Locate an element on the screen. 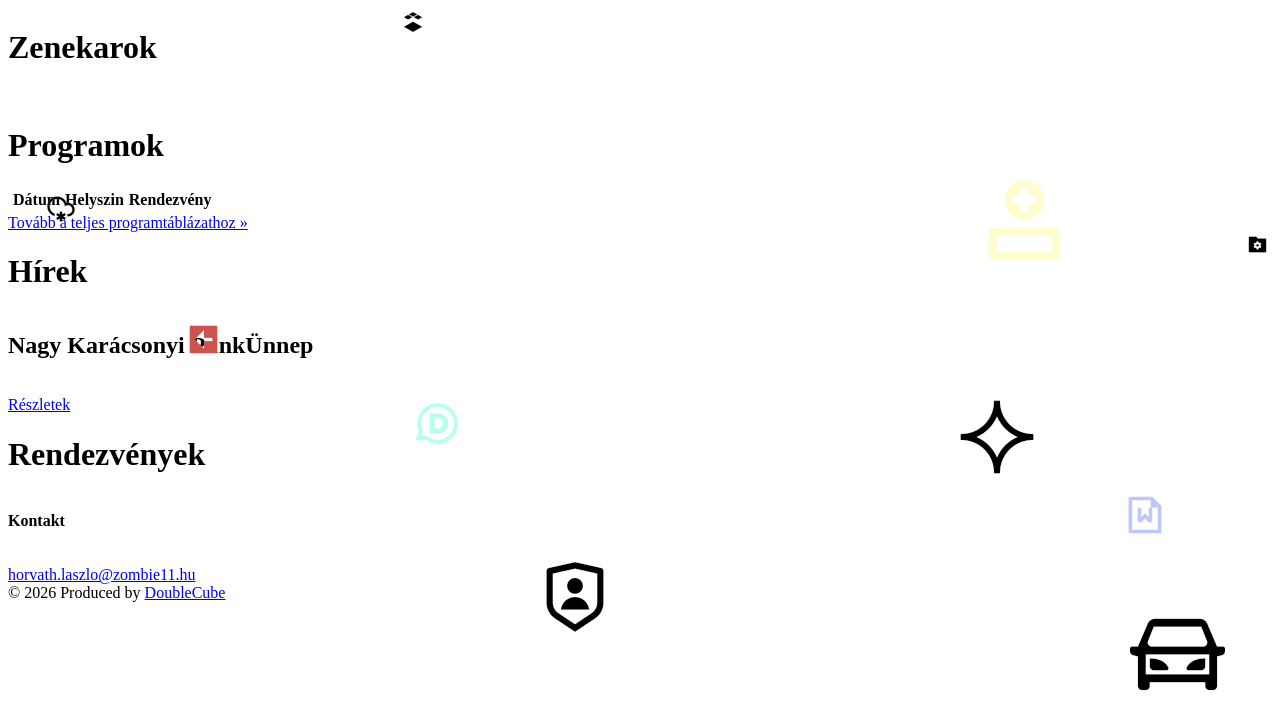  indicates snowy weather conditions is located at coordinates (61, 209).